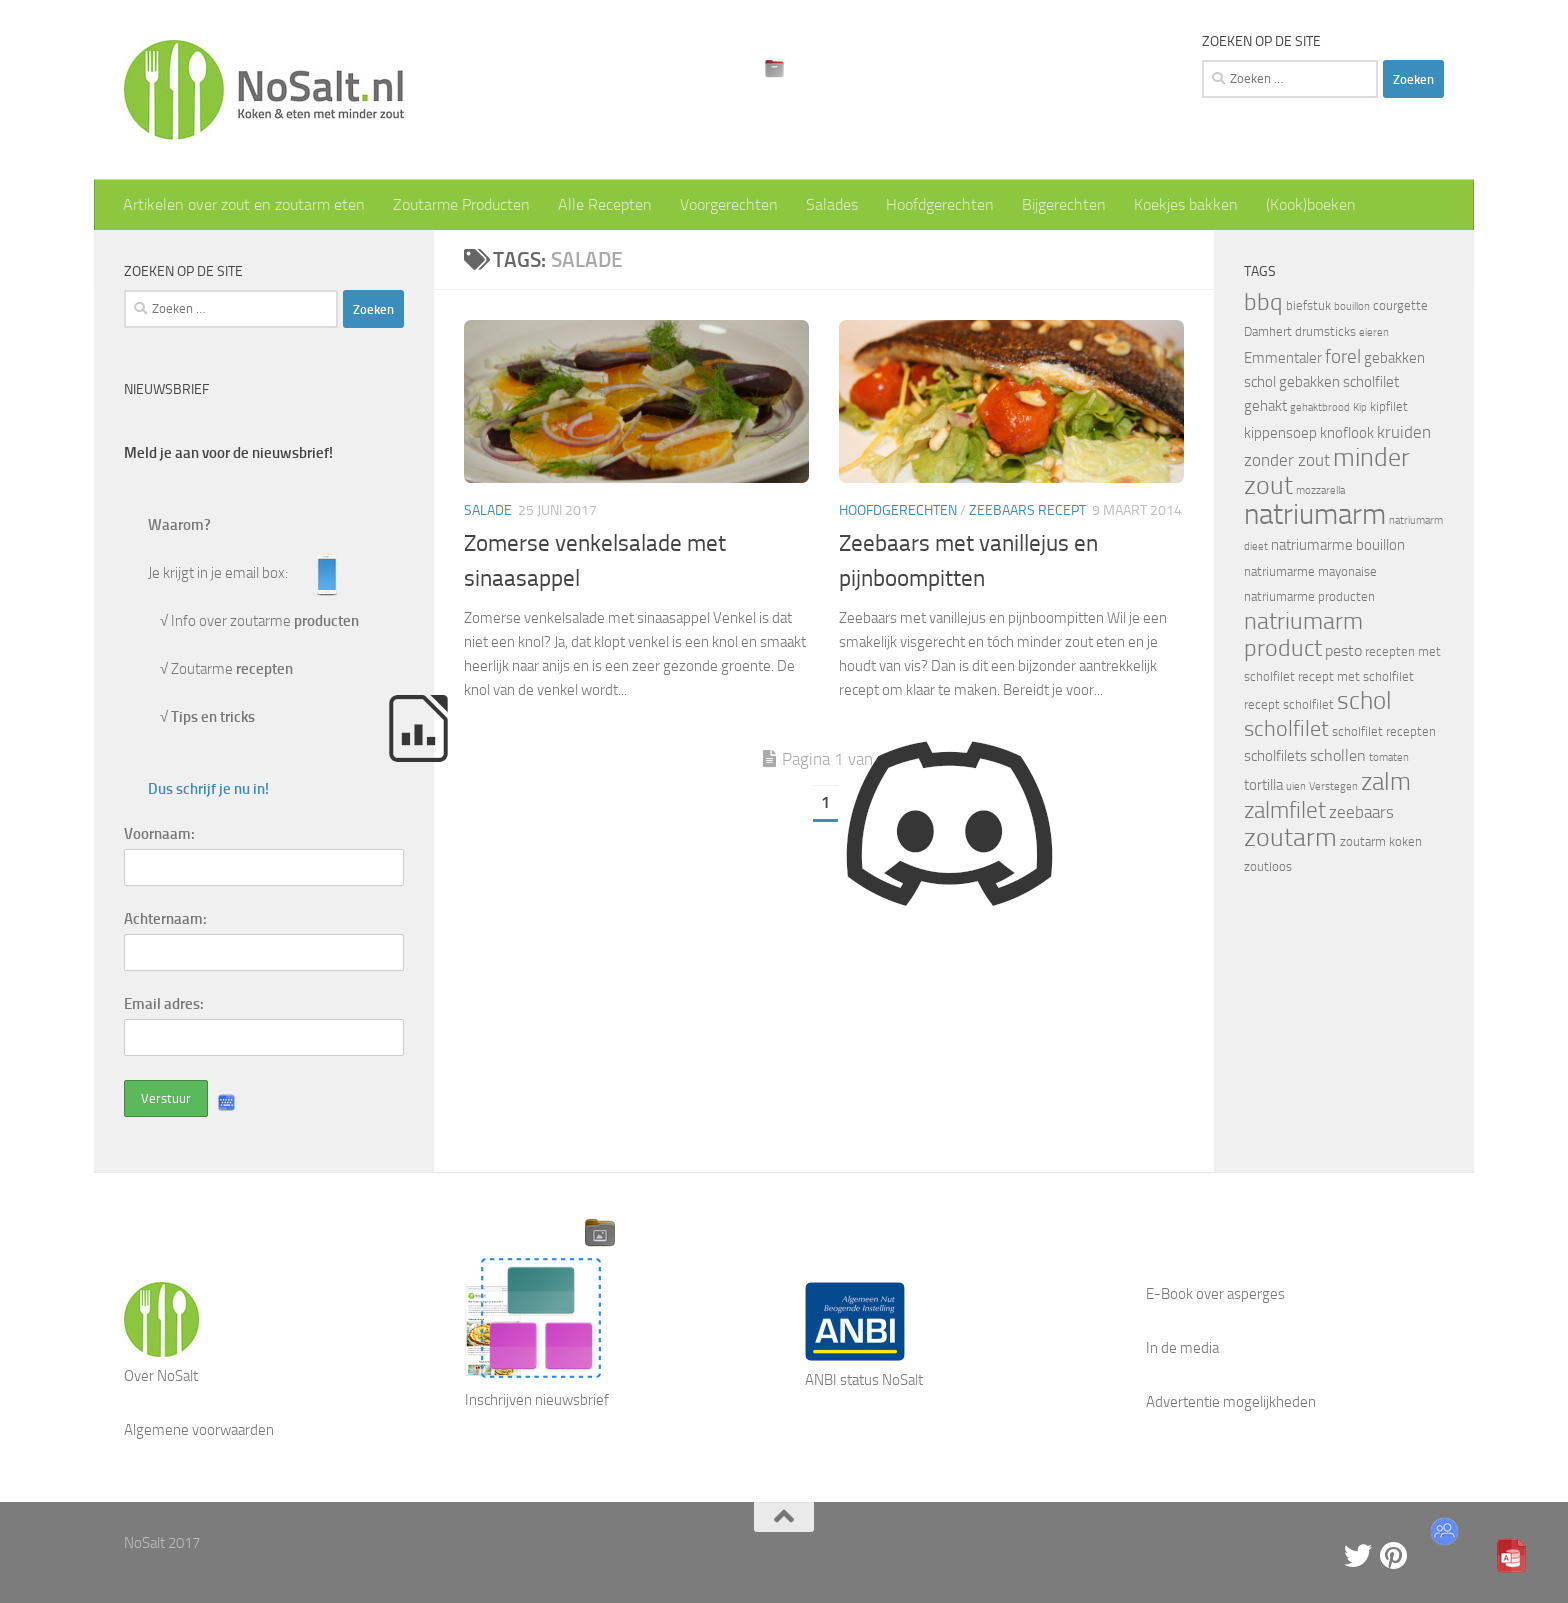 This screenshot has width=1568, height=1603. I want to click on open the file manager application, so click(774, 68).